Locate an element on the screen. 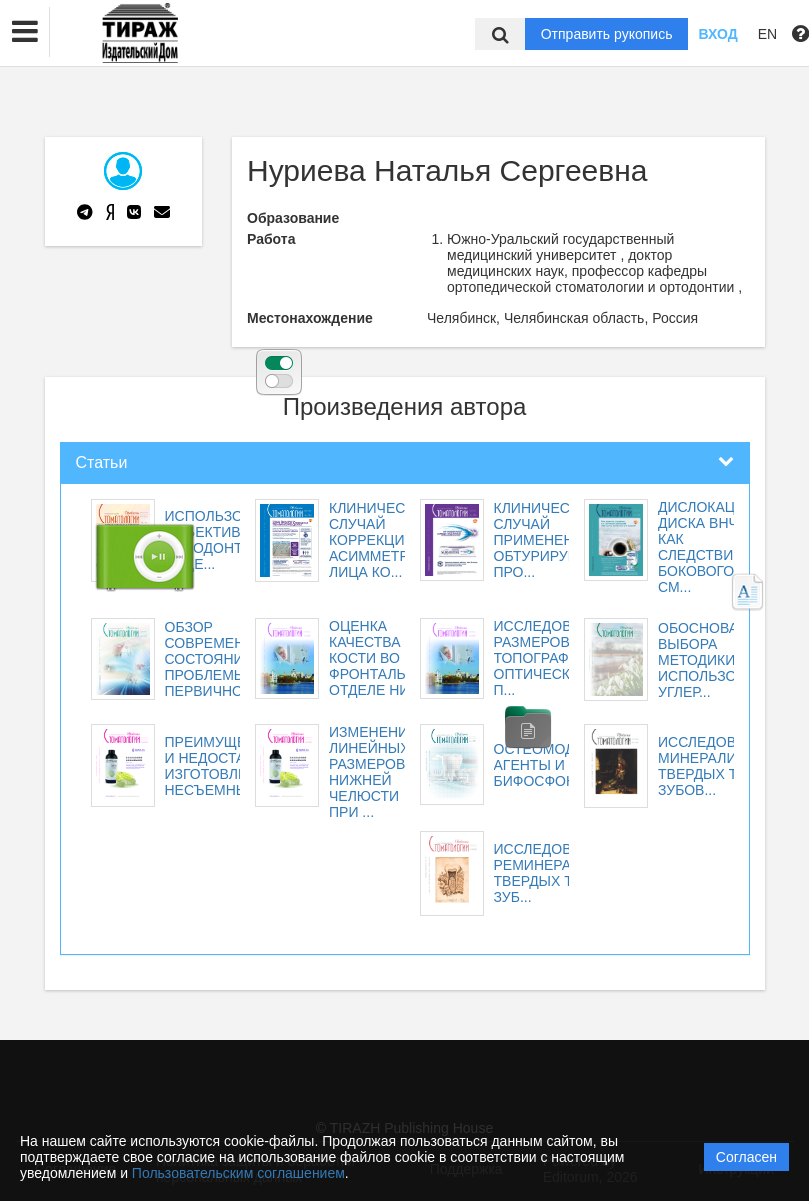 This screenshot has width=809, height=1201. open your documents folder is located at coordinates (528, 727).